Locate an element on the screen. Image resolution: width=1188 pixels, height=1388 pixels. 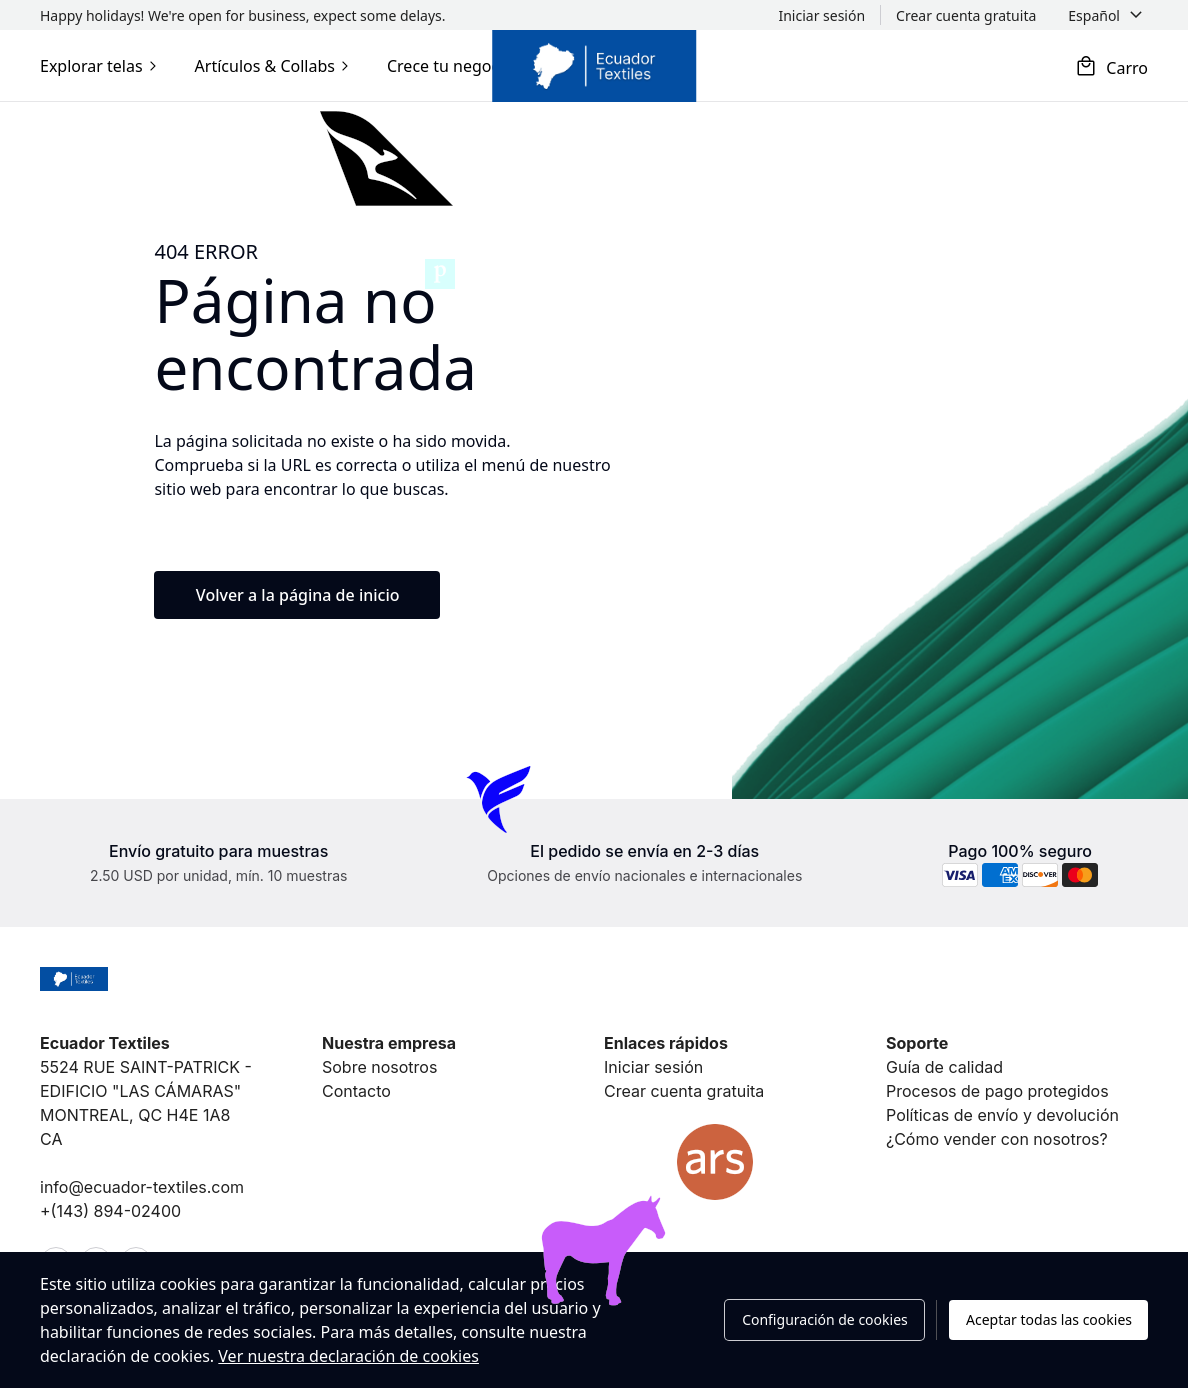
visit Sticker Mule website or app is located at coordinates (603, 1250).